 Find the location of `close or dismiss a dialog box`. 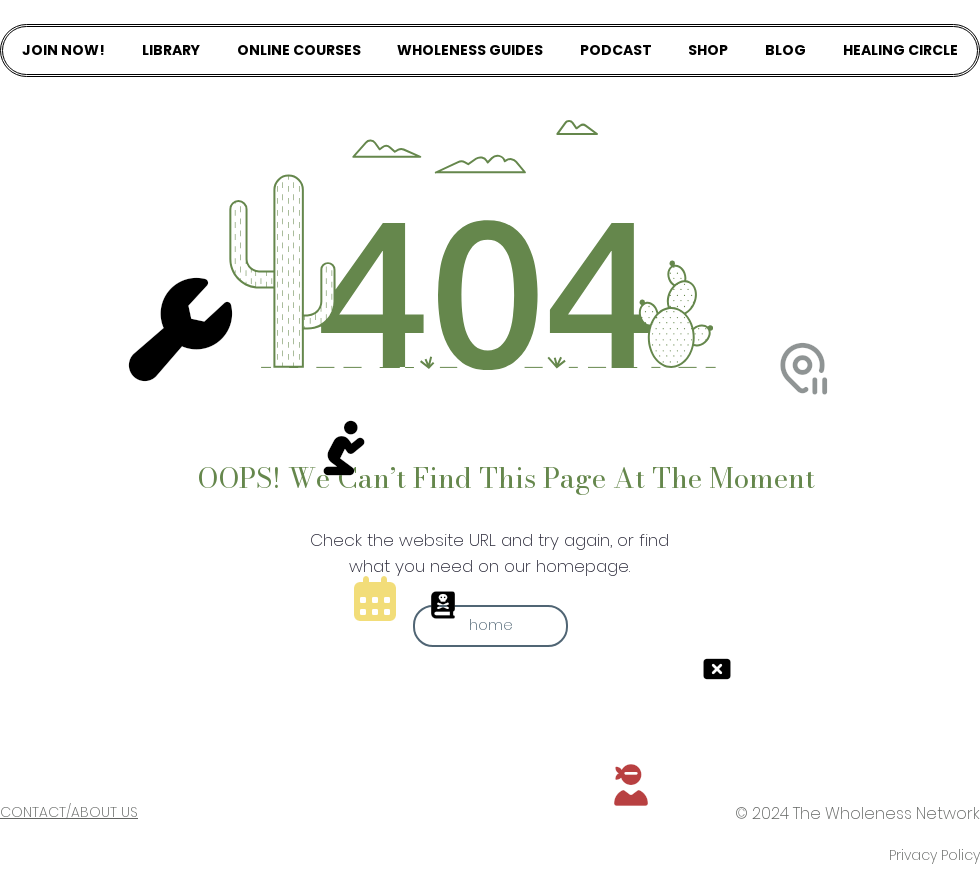

close or dismiss a dialog box is located at coordinates (717, 669).